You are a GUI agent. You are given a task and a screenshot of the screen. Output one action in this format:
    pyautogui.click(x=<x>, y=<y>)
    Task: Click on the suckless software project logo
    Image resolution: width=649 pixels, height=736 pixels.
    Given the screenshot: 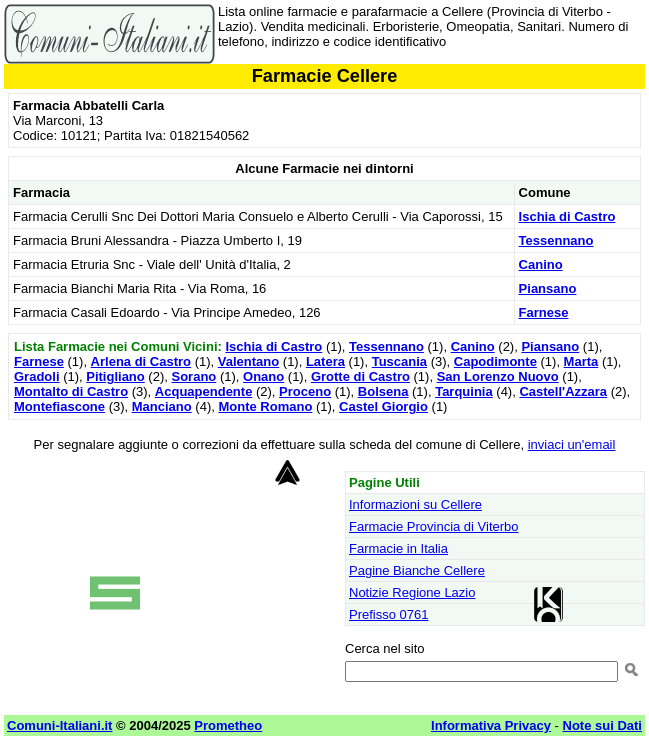 What is the action you would take?
    pyautogui.click(x=115, y=593)
    